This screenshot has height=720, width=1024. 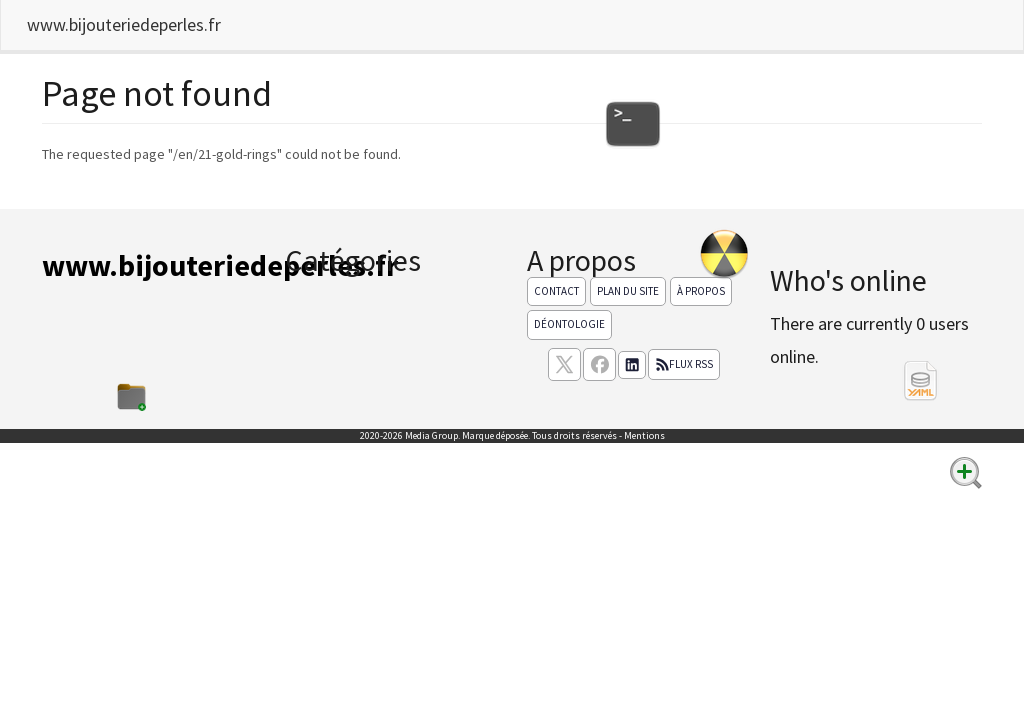 I want to click on a yaml configuration file, so click(x=920, y=380).